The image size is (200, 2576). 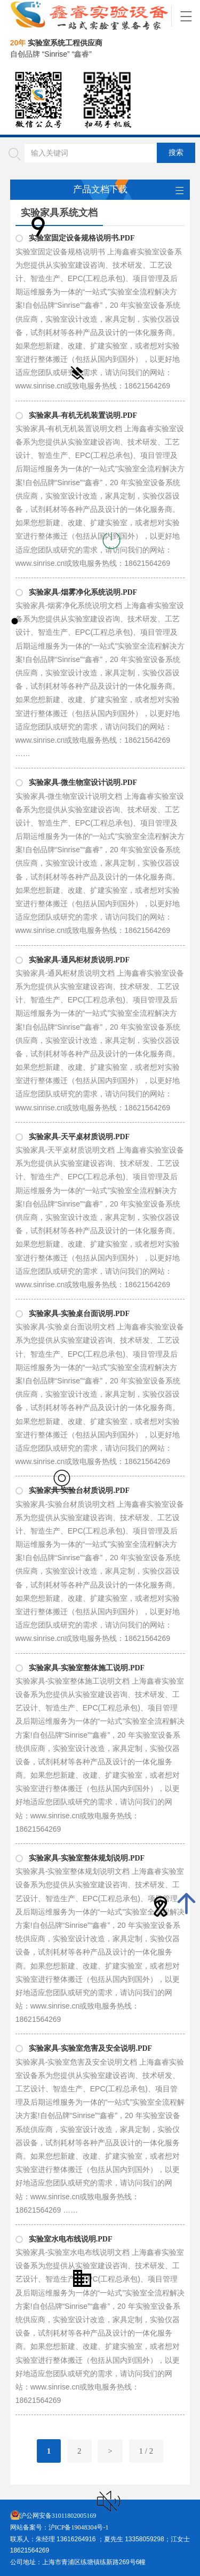 I want to click on indicates the number nine in a list or sequence, so click(x=38, y=227).